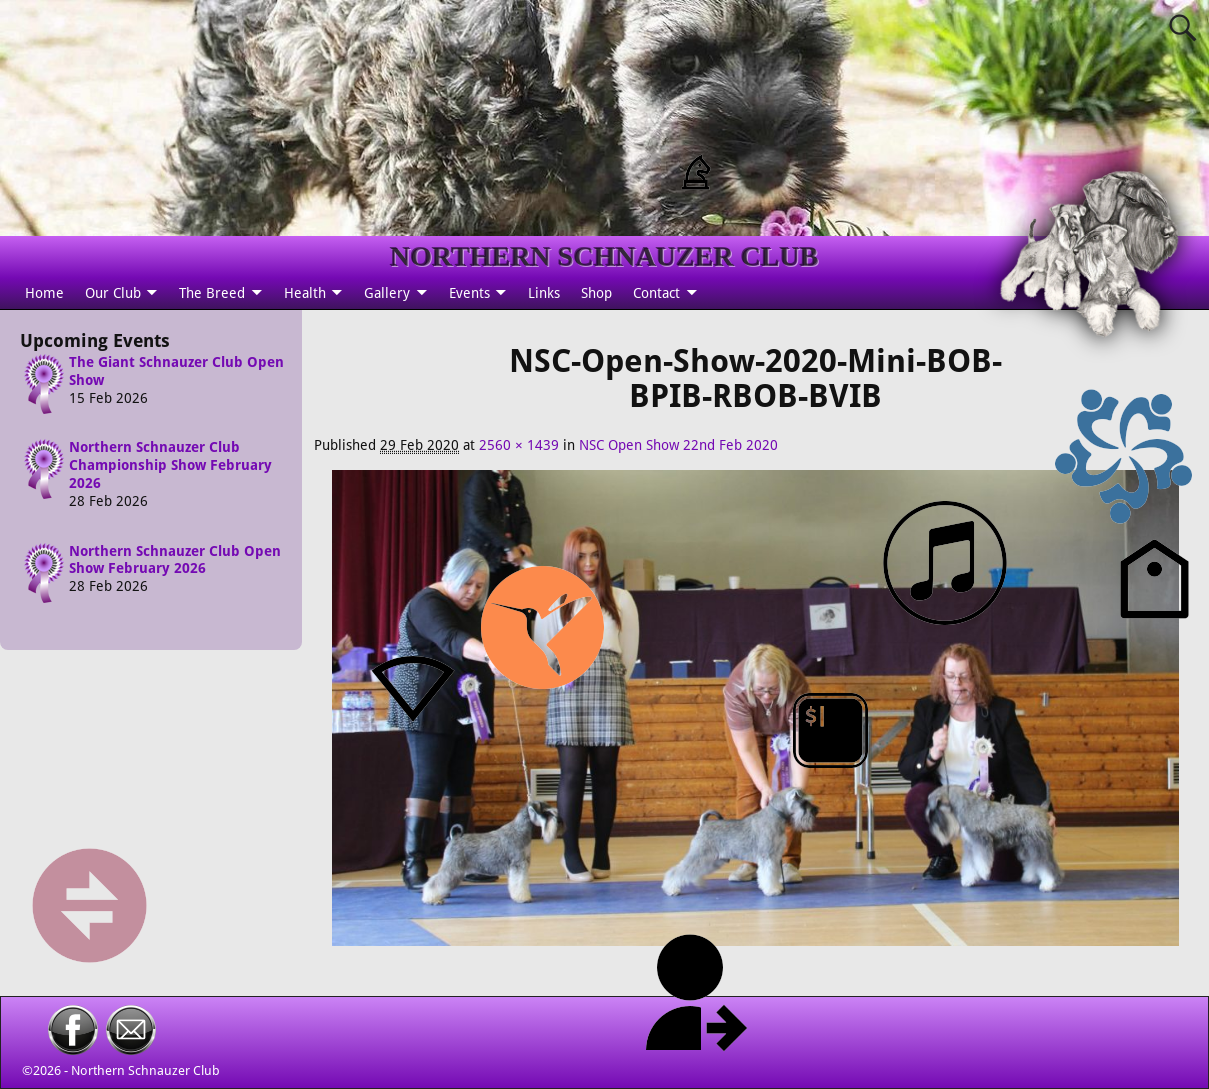 Image resolution: width=1209 pixels, height=1089 pixels. What do you see at coordinates (1154, 580) in the screenshot?
I see `view product pricing or discounts` at bounding box center [1154, 580].